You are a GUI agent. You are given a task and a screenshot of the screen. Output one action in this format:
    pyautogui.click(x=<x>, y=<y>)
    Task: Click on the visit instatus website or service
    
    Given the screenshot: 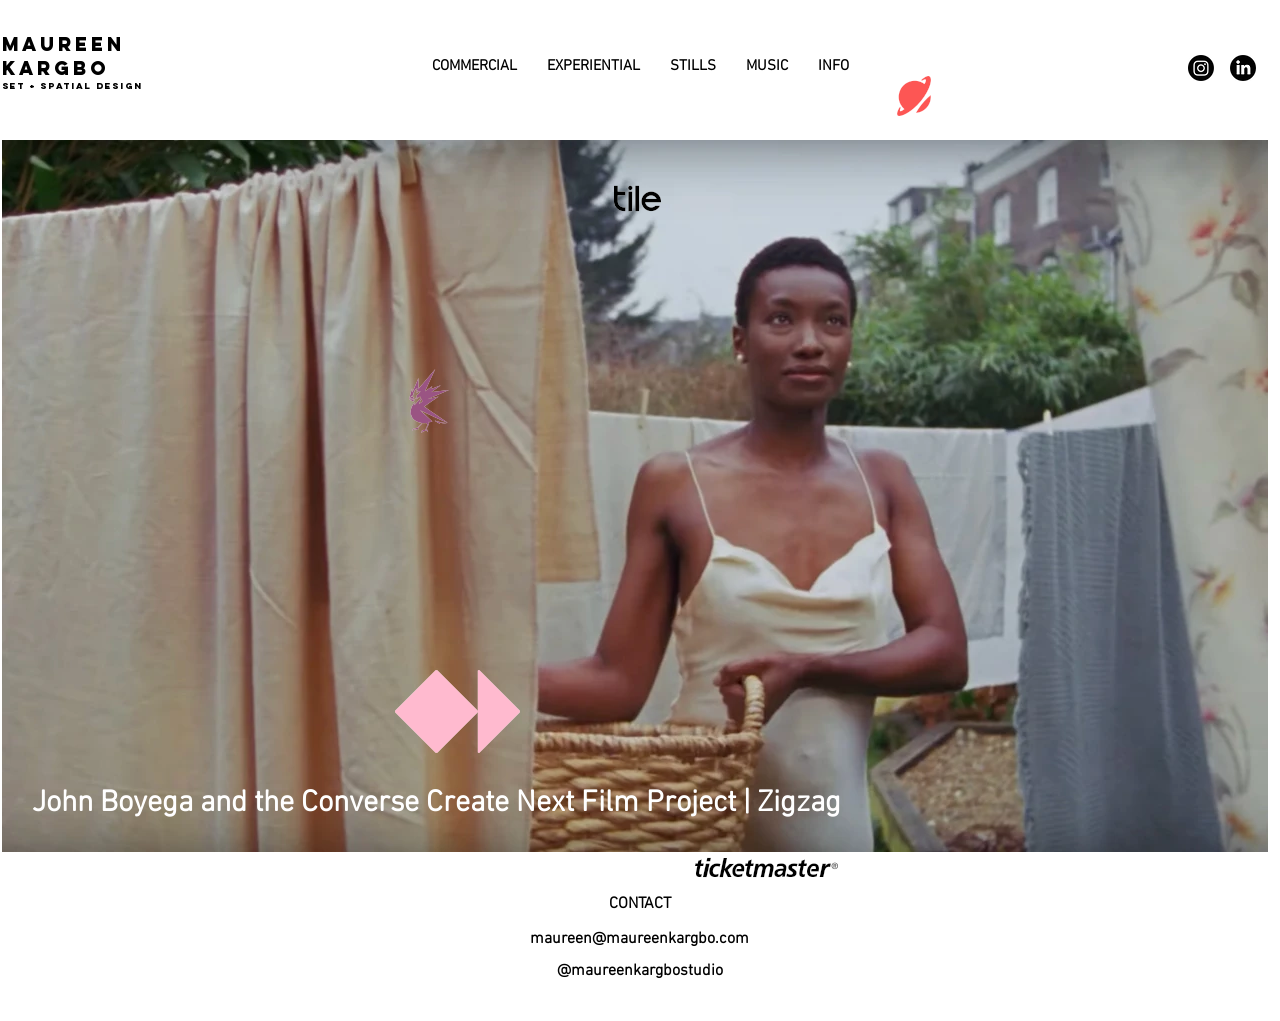 What is the action you would take?
    pyautogui.click(x=914, y=96)
    